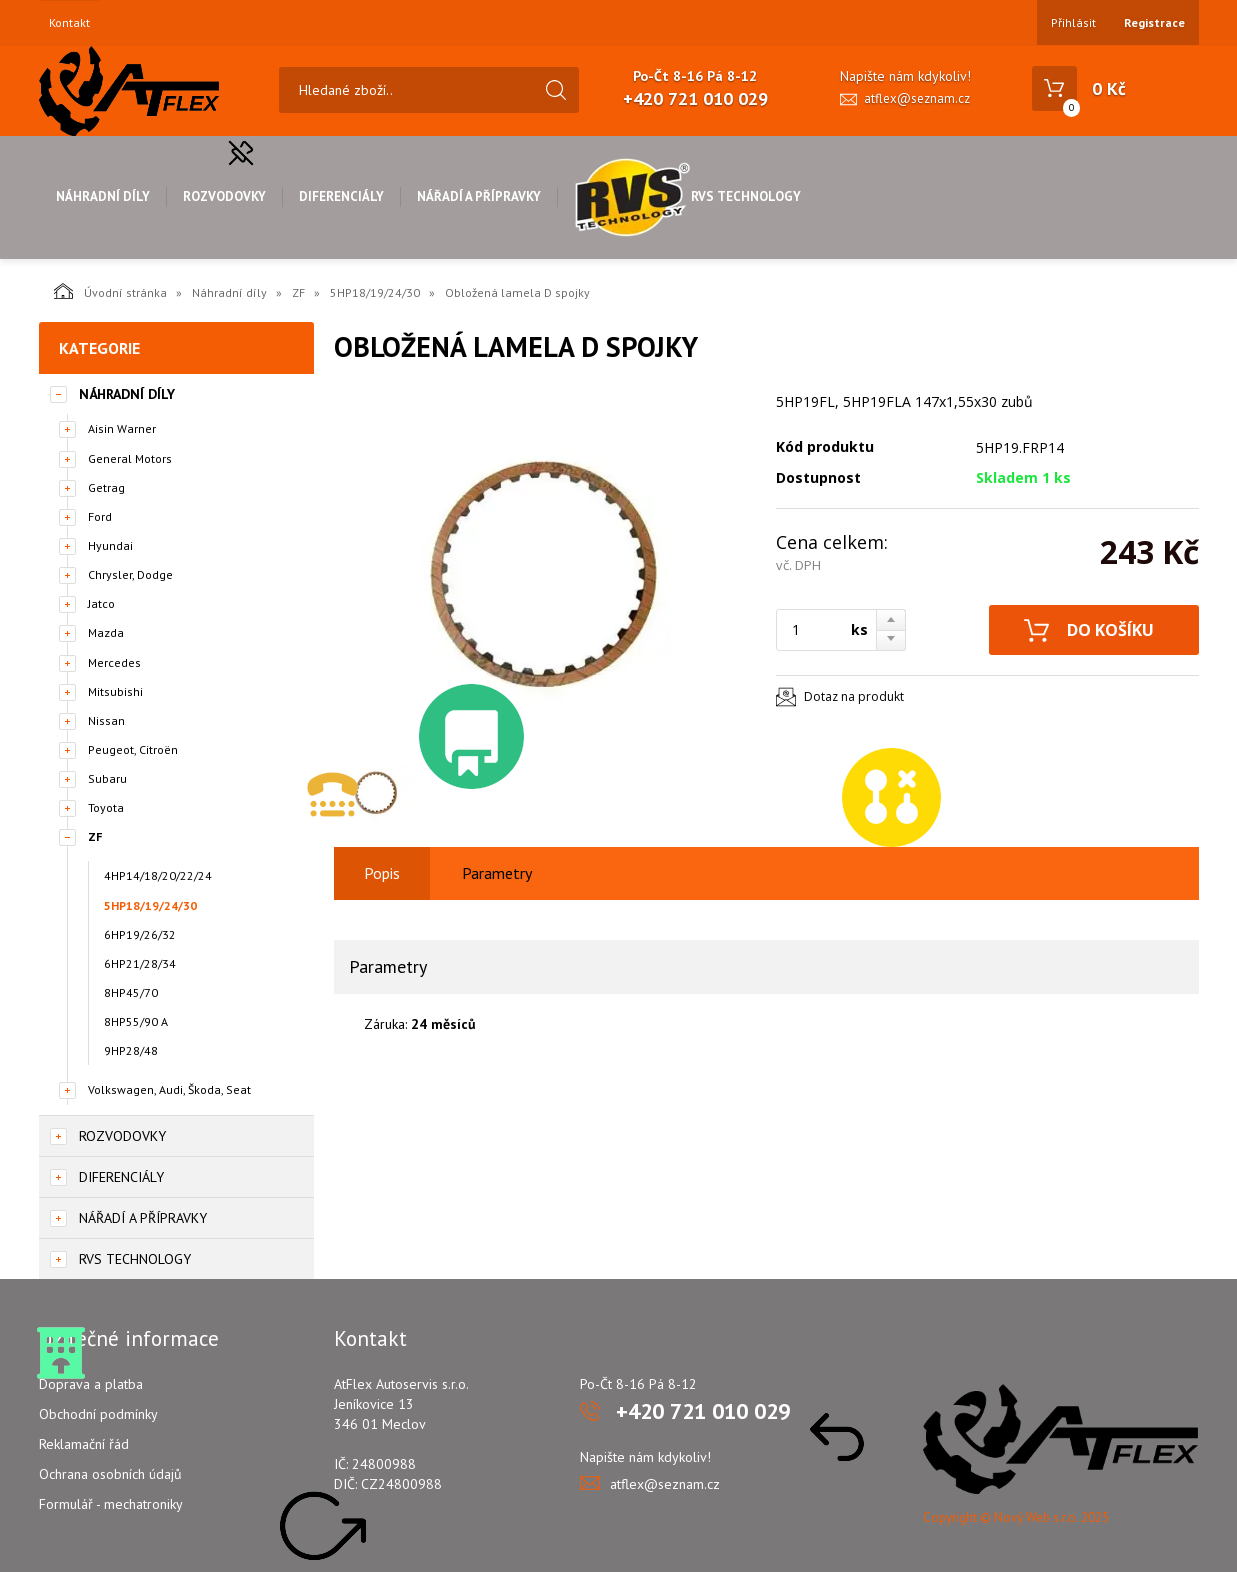 This screenshot has width=1237, height=1572. What do you see at coordinates (837, 1438) in the screenshot?
I see `undo the last action` at bounding box center [837, 1438].